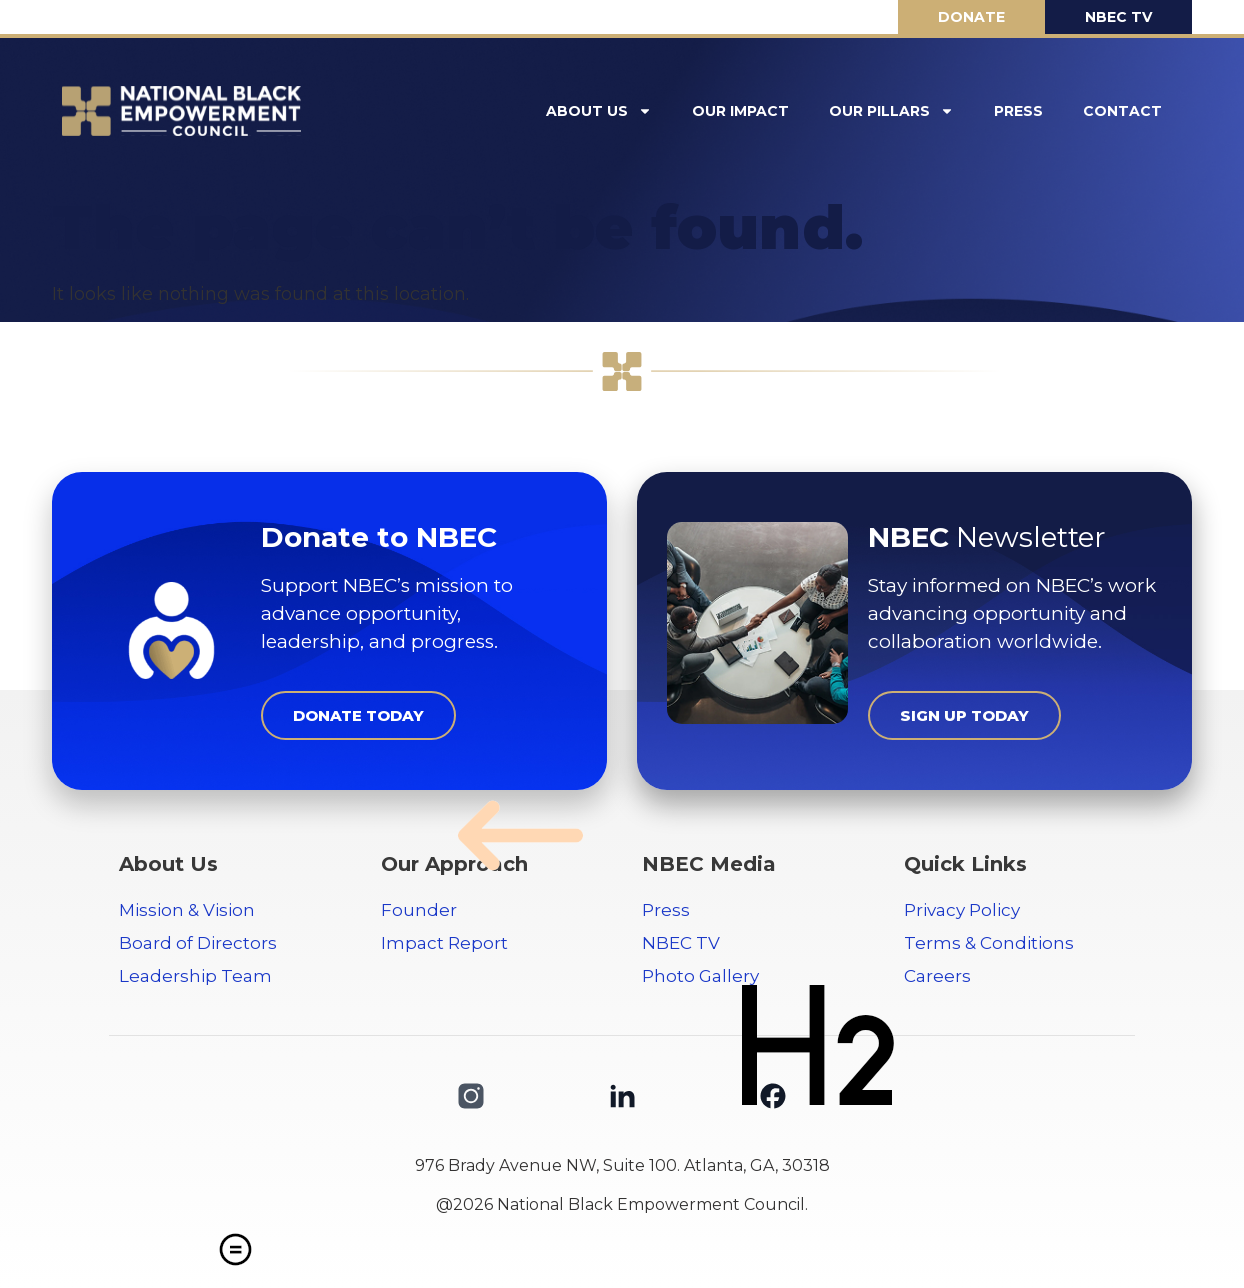  I want to click on indicates creative commons no derivatives license, so click(235, 1249).